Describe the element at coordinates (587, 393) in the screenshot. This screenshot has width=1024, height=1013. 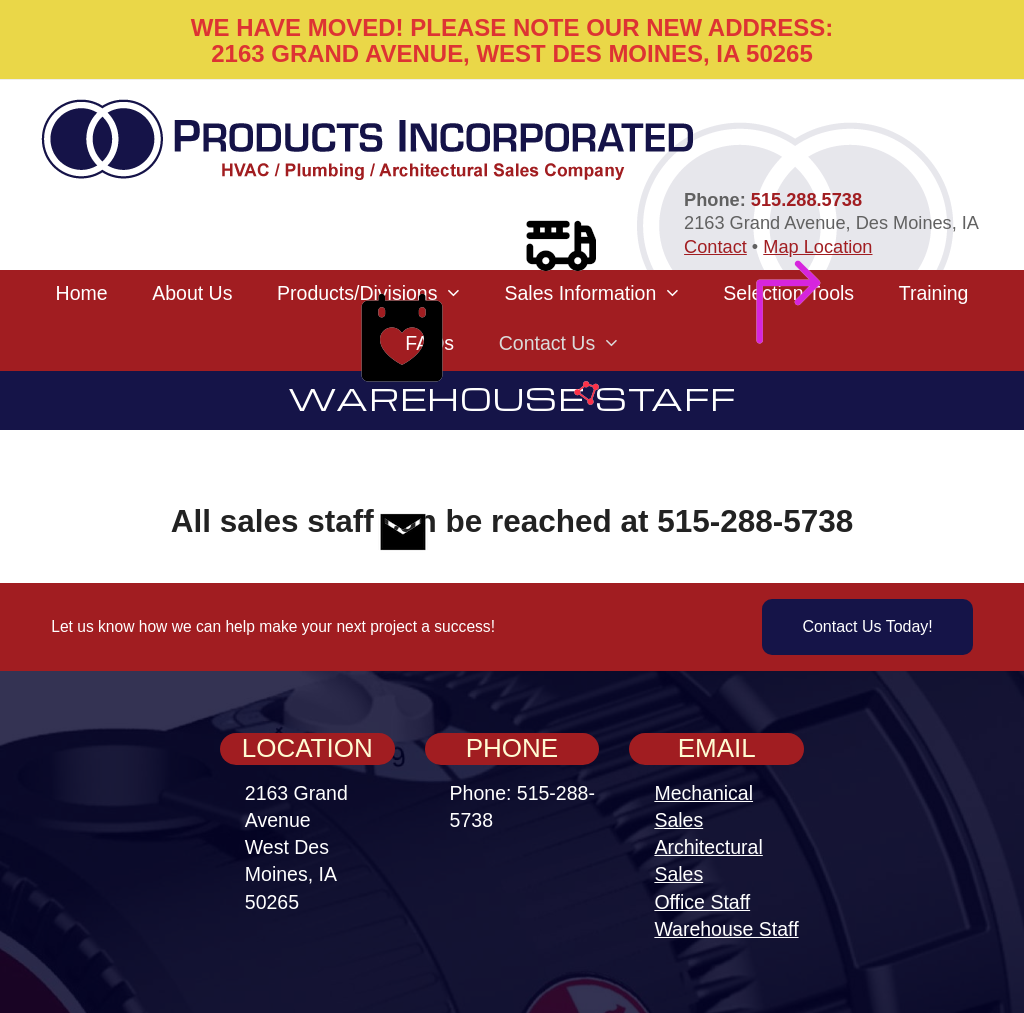
I see `create a polygon or shape` at that location.